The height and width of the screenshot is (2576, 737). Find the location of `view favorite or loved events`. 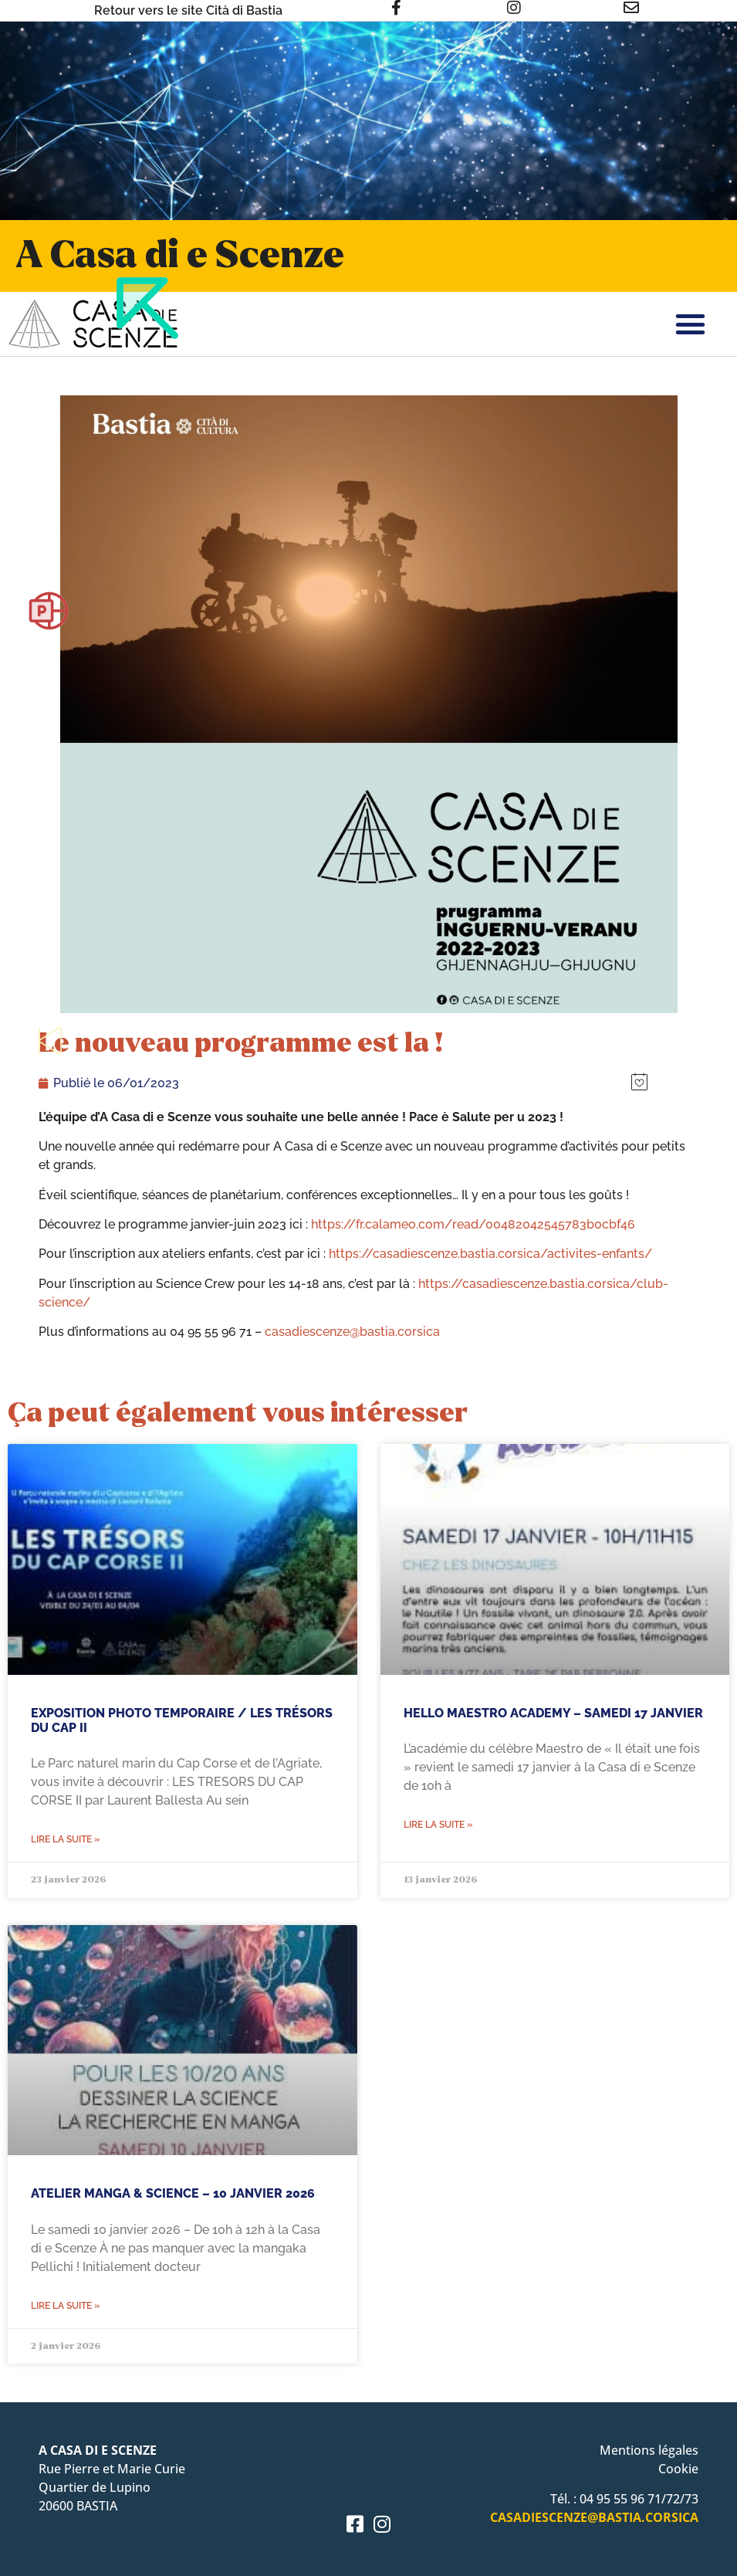

view favorite or loved events is located at coordinates (639, 1082).